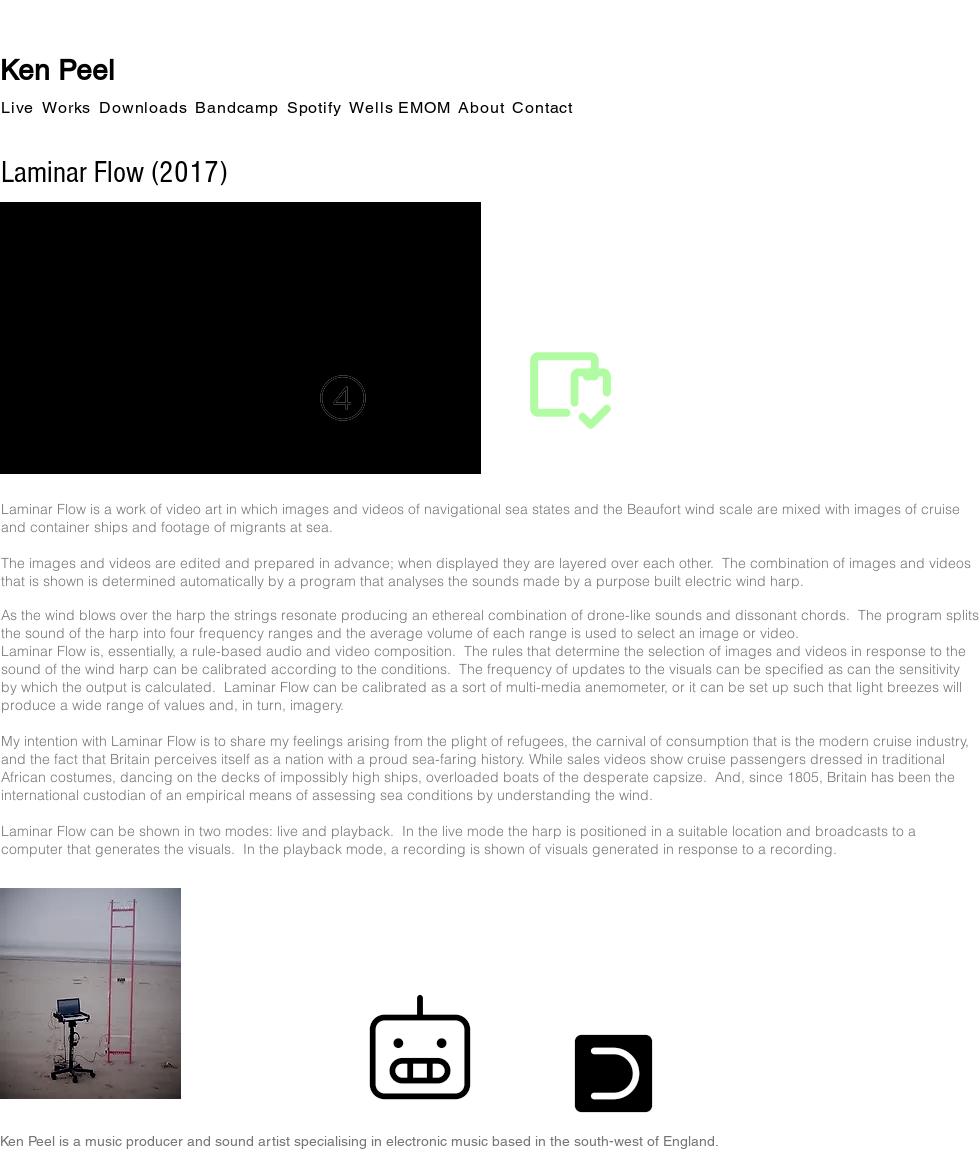 The width and height of the screenshot is (980, 1171). I want to click on devices successfully synced or connected, so click(570, 388).